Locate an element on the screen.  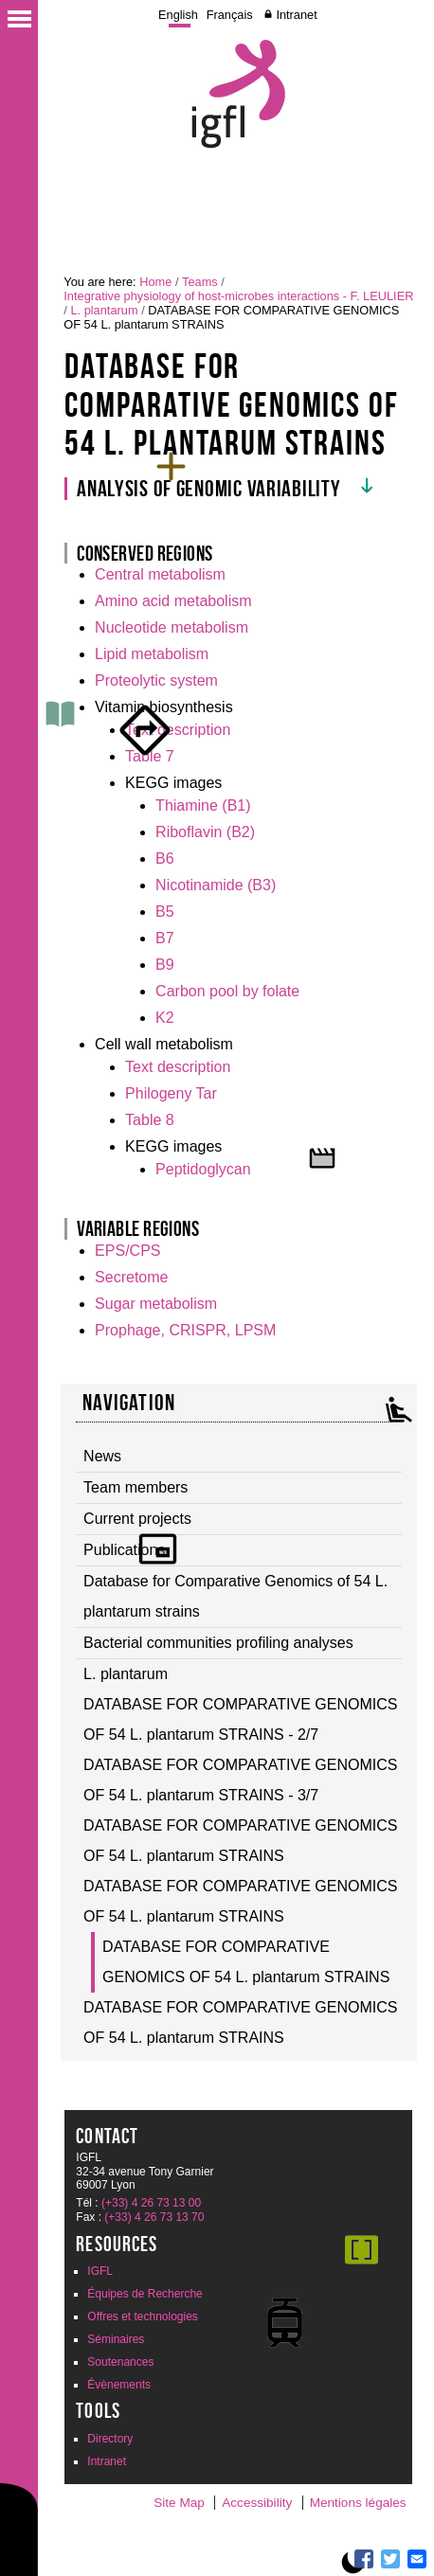
toggle dark mode is located at coordinates (353, 2563).